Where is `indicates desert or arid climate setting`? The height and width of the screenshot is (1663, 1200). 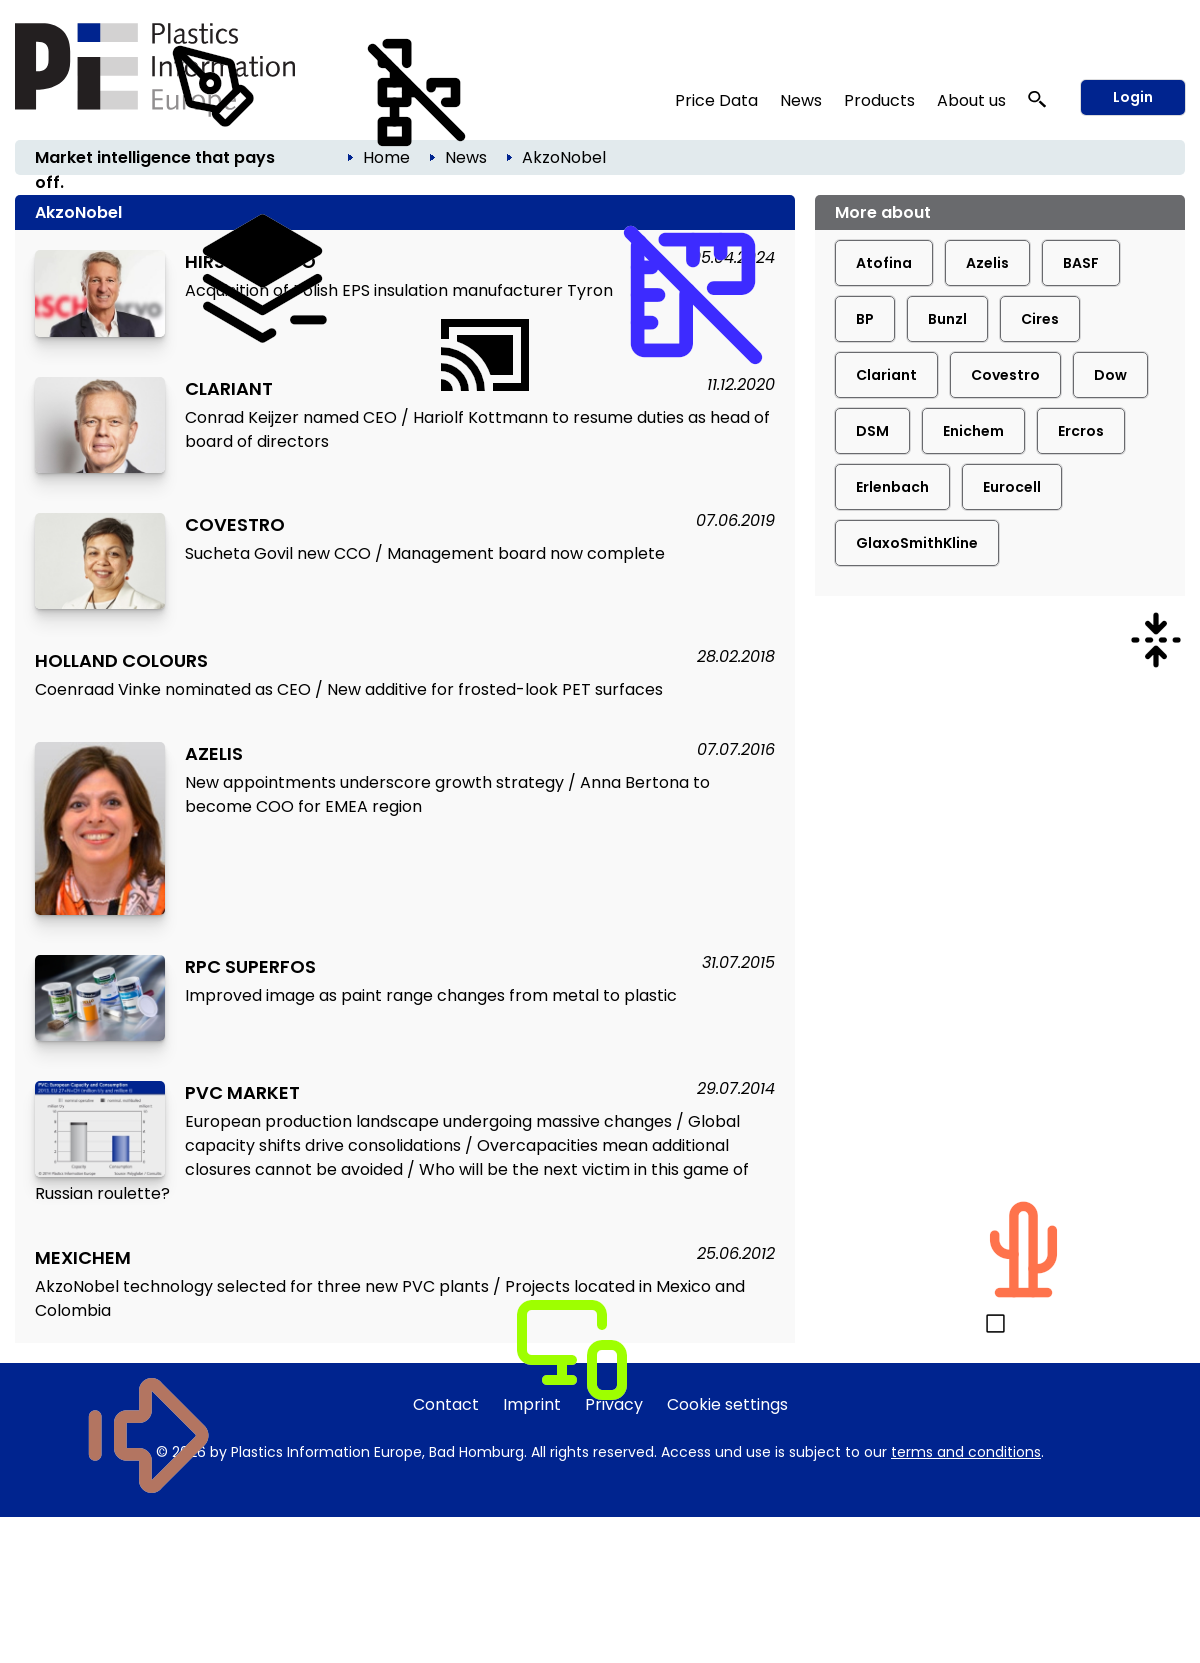 indicates desert or arid climate setting is located at coordinates (1023, 1249).